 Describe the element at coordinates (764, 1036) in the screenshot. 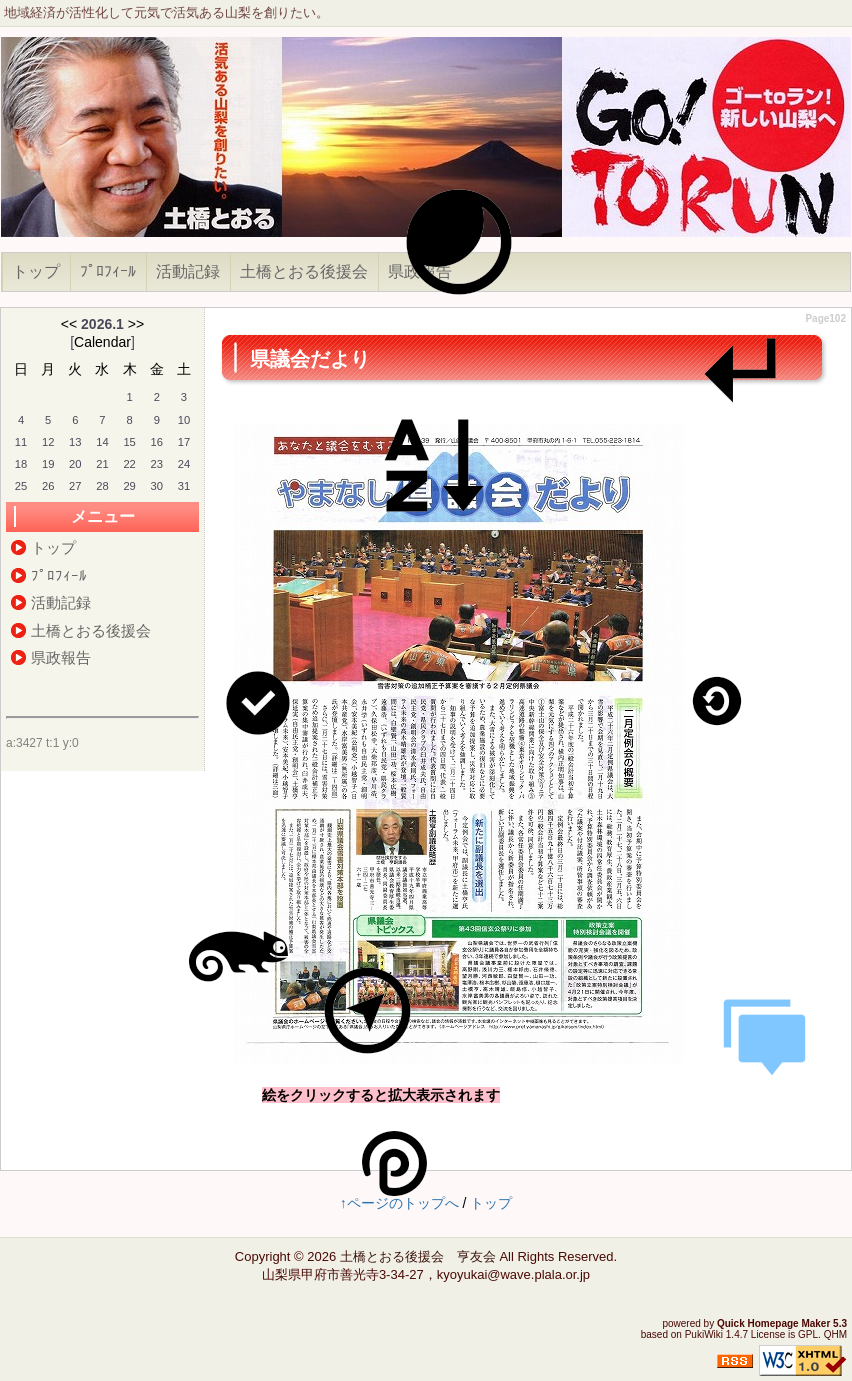

I see `start a discussion or group conversation` at that location.